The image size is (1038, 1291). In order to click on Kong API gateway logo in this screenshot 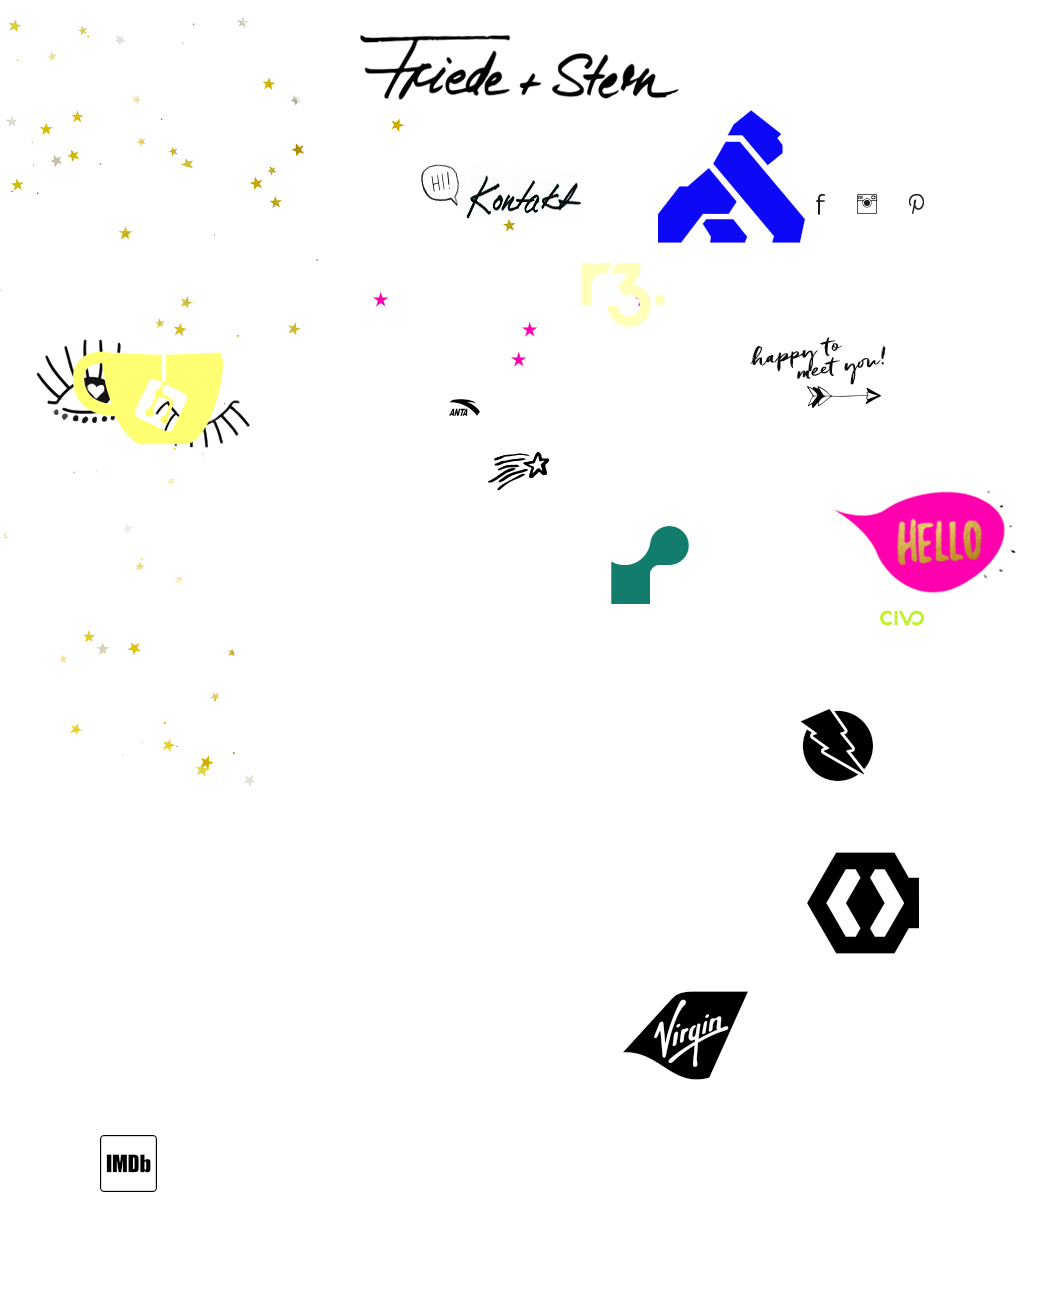, I will do `click(731, 176)`.